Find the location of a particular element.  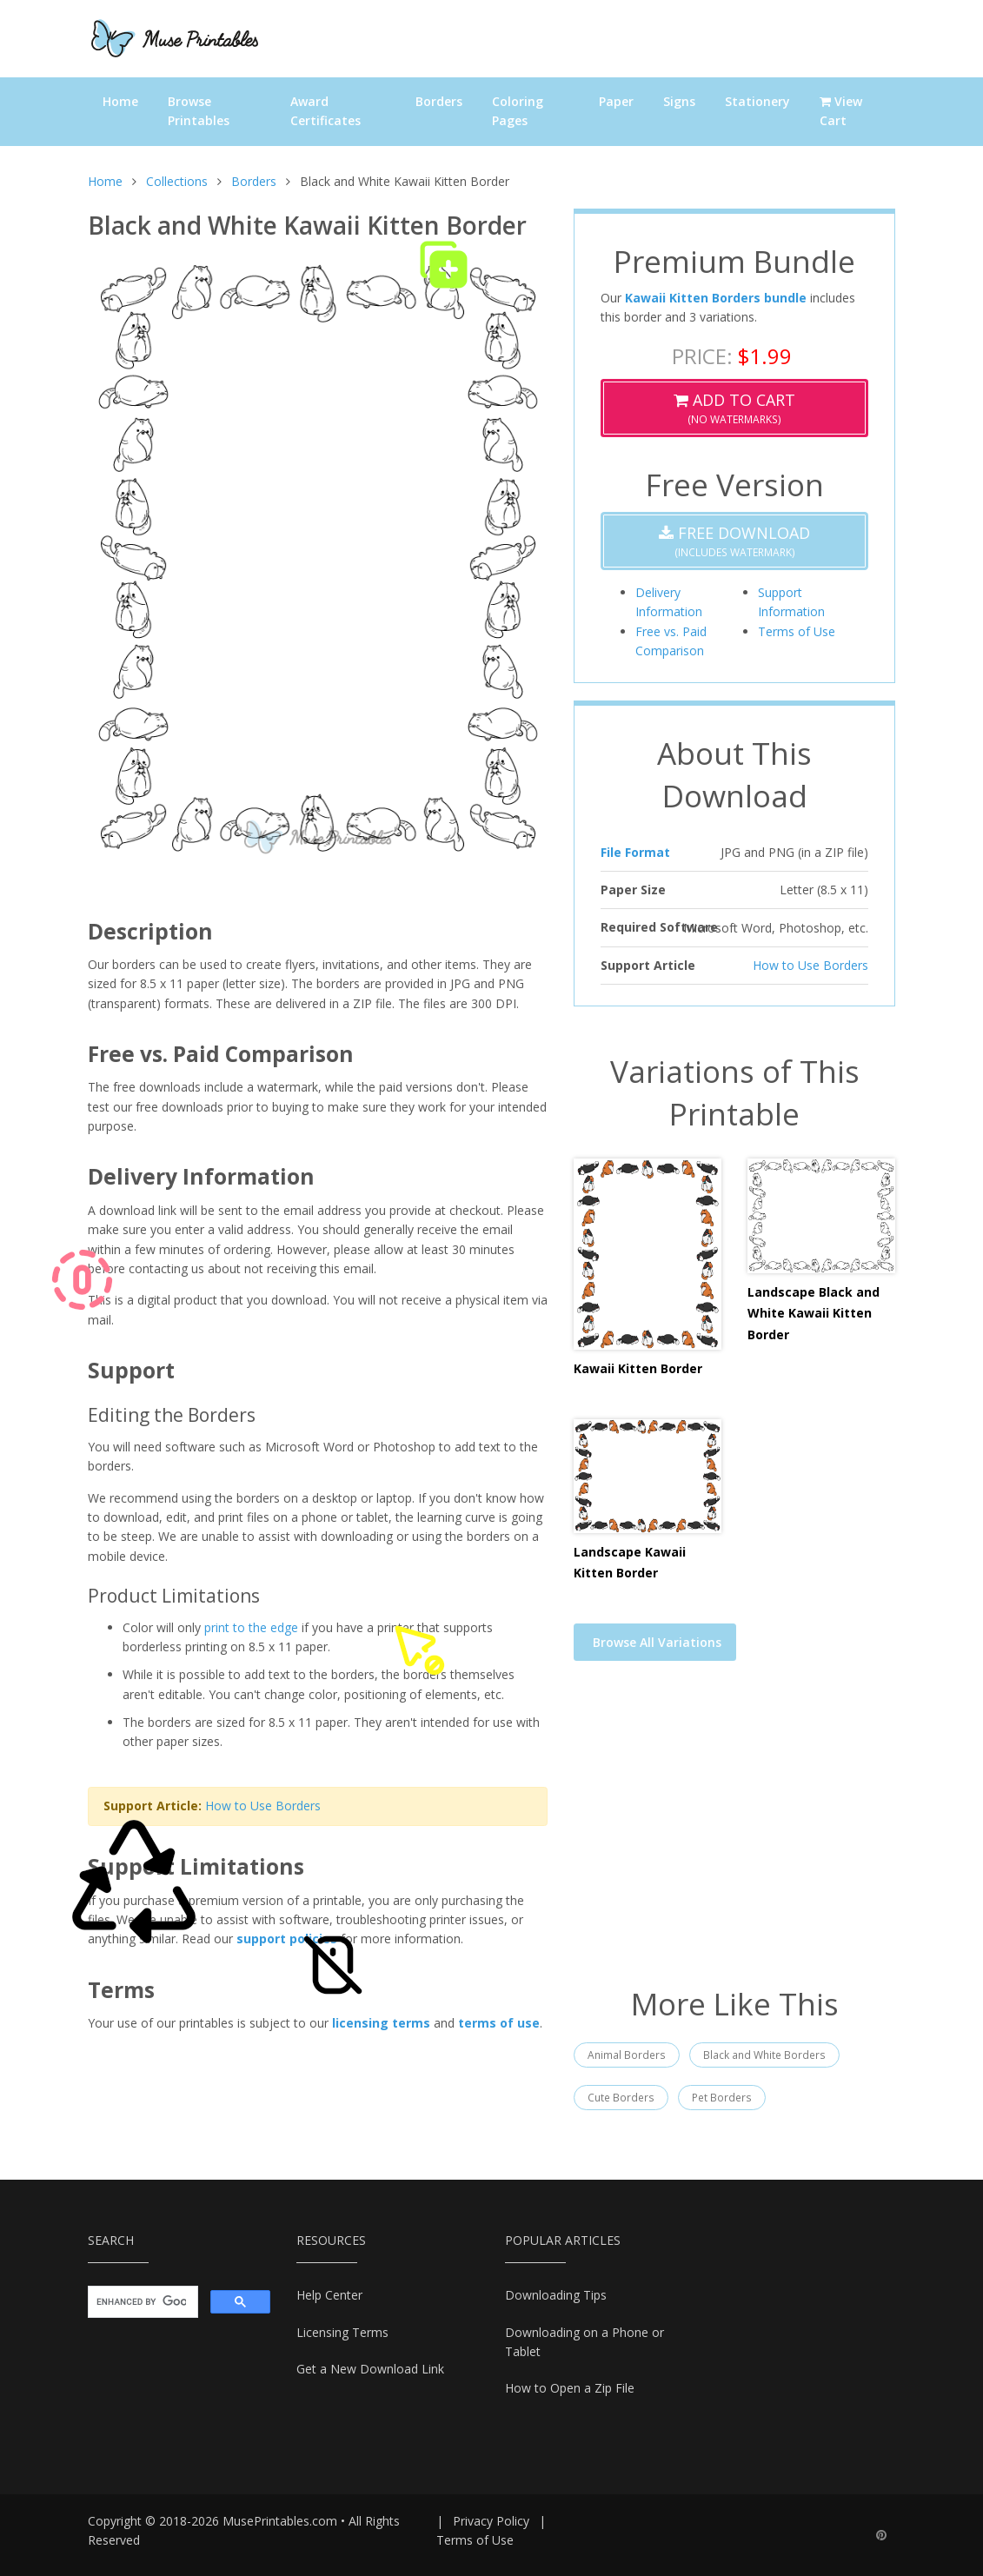

copy and add to clipboard is located at coordinates (443, 264).